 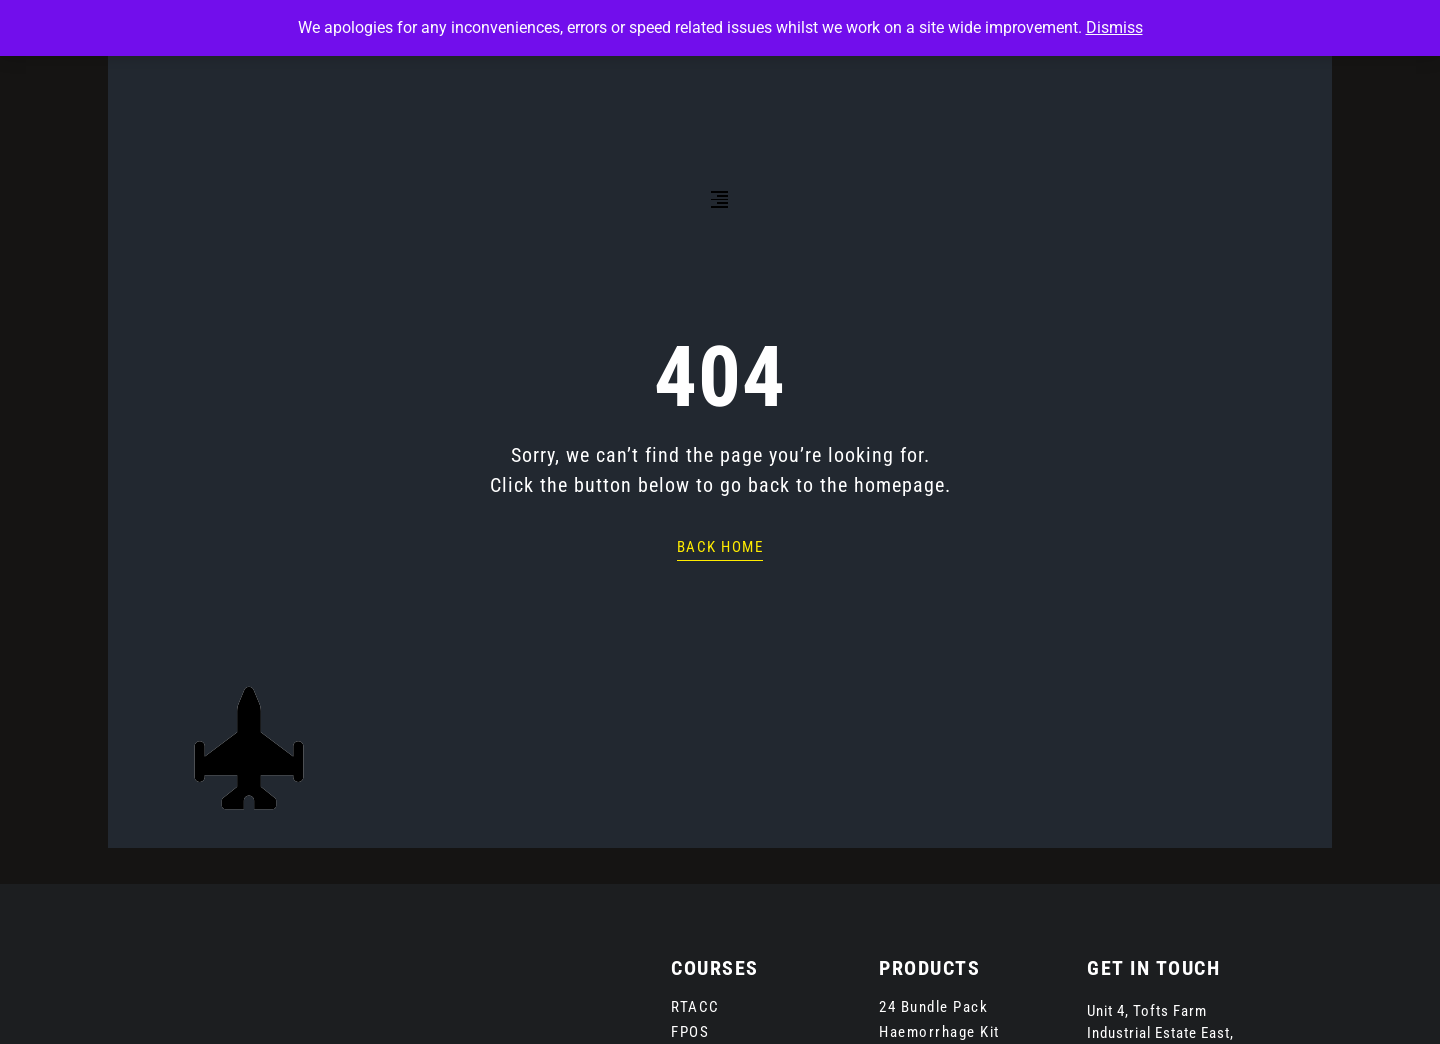 I want to click on access flight or aviation features, so click(x=249, y=748).